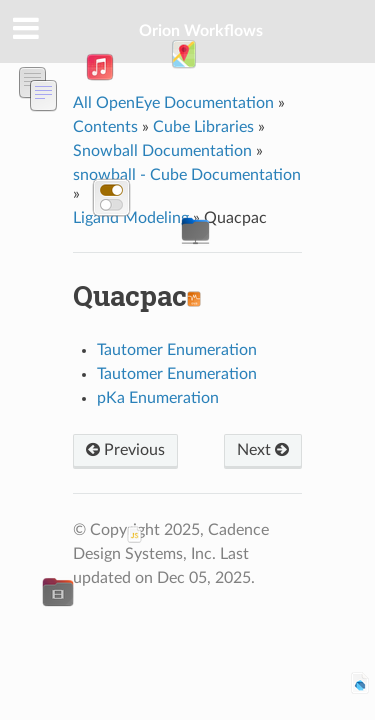  I want to click on access a remote or network folder, so click(195, 230).